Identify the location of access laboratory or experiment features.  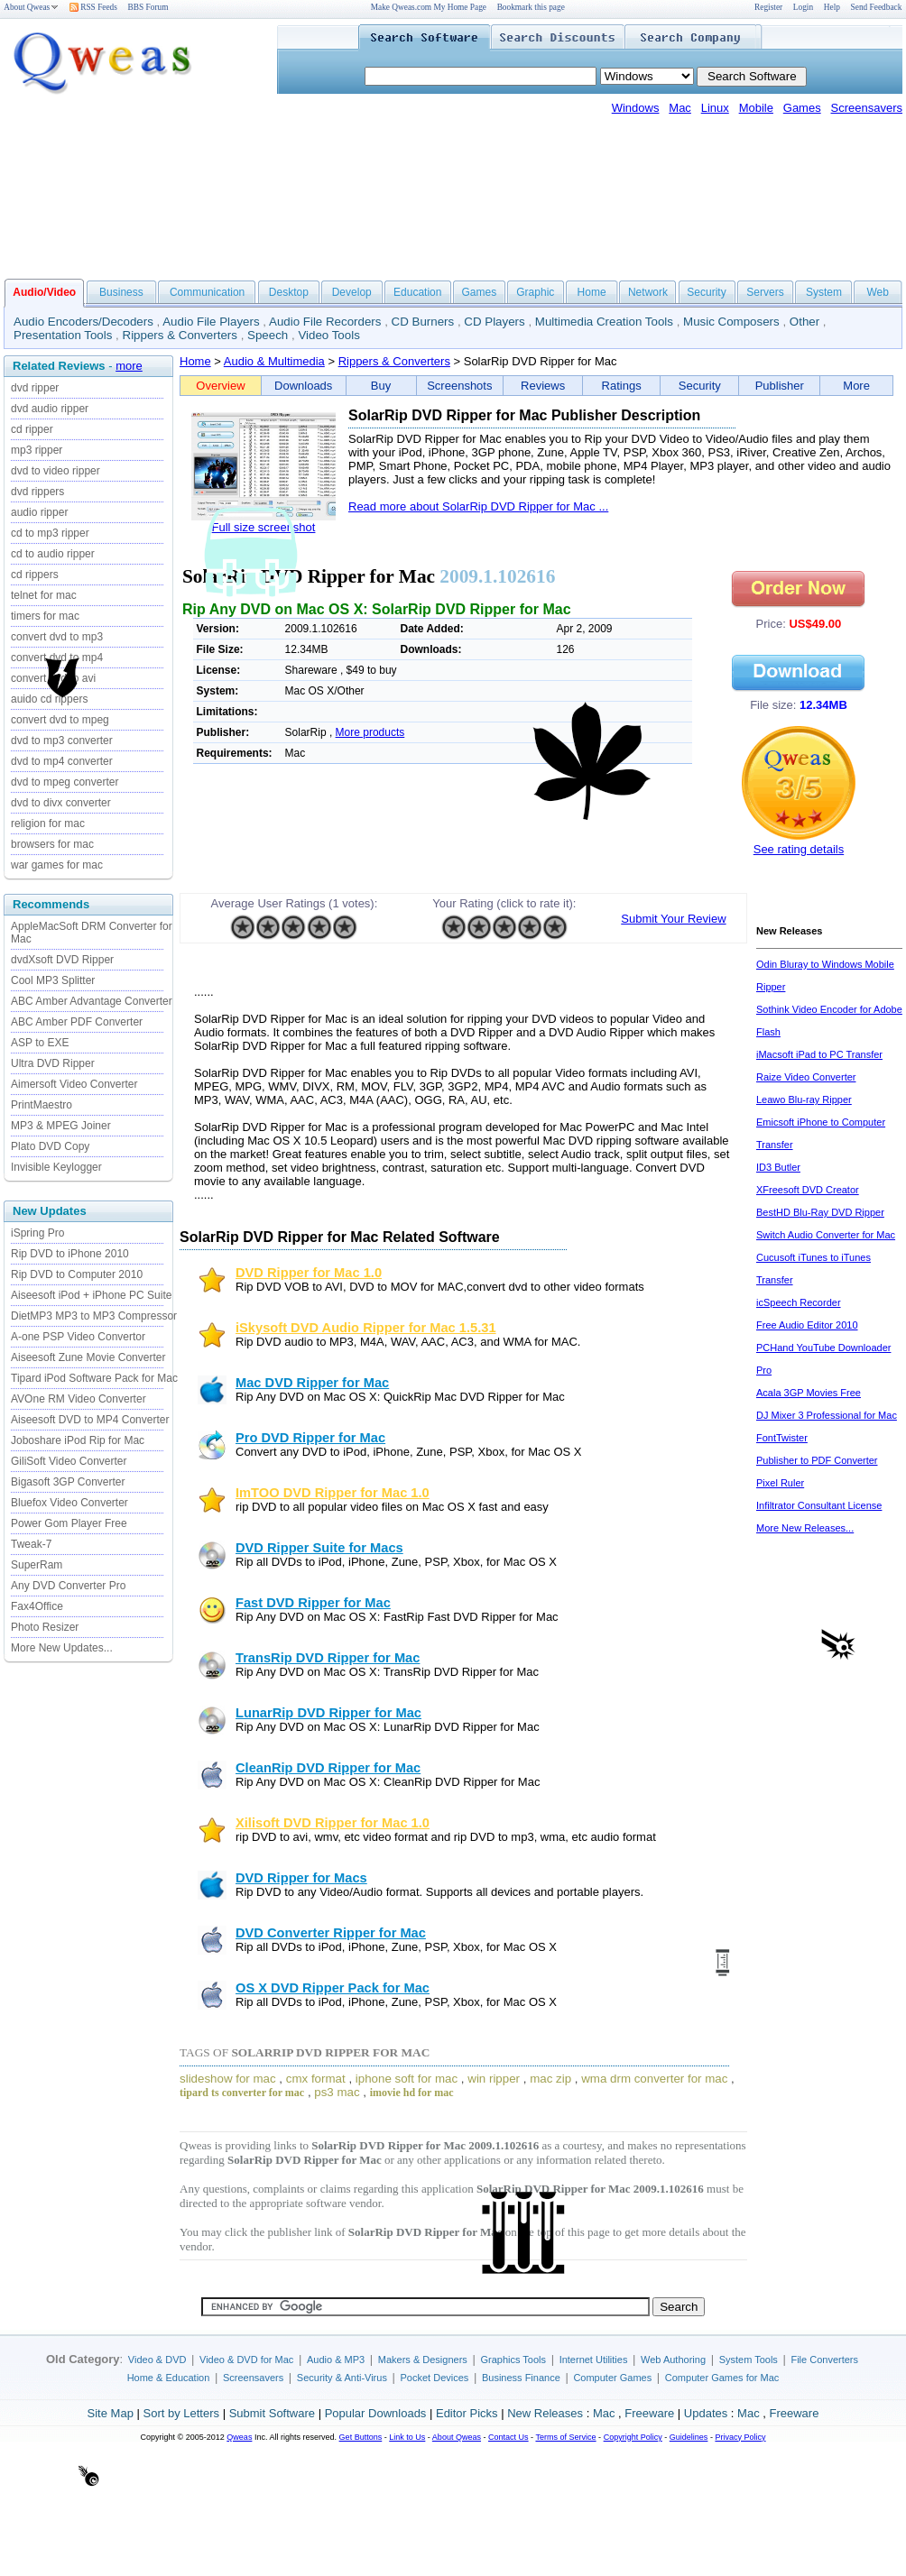
(523, 2232).